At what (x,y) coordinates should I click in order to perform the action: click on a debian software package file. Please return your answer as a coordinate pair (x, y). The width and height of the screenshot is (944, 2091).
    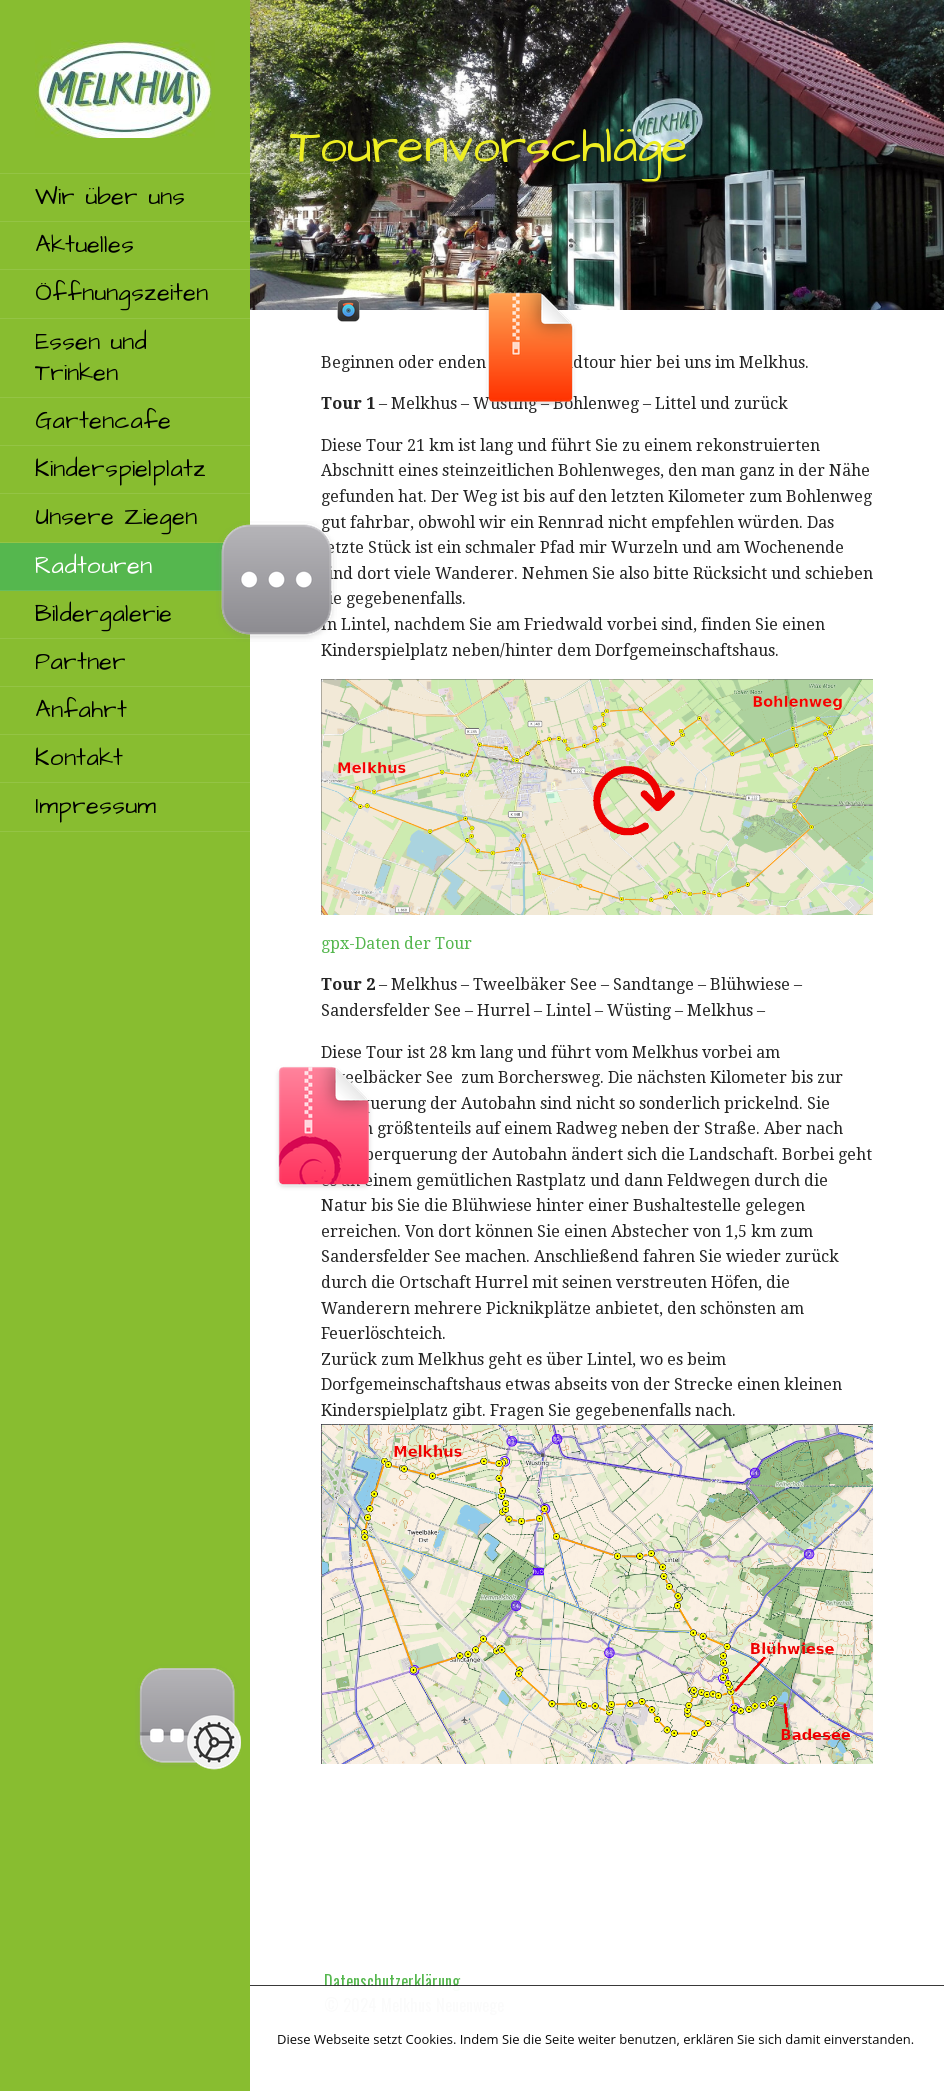
    Looking at the image, I should click on (324, 1128).